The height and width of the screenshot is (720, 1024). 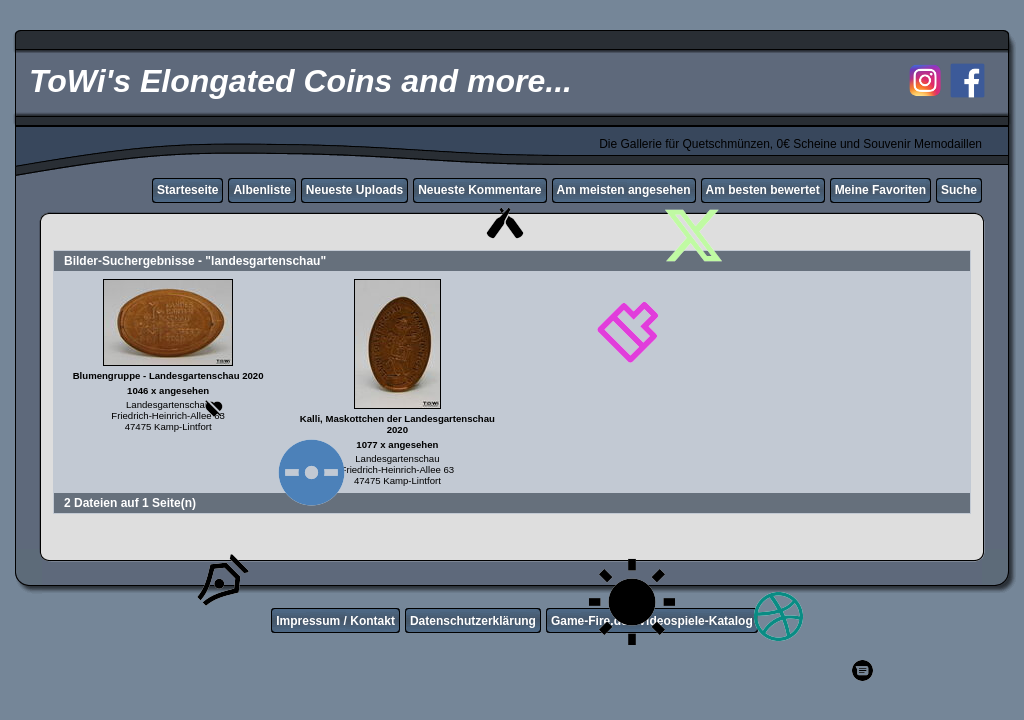 I want to click on gradienter app logo, so click(x=311, y=472).